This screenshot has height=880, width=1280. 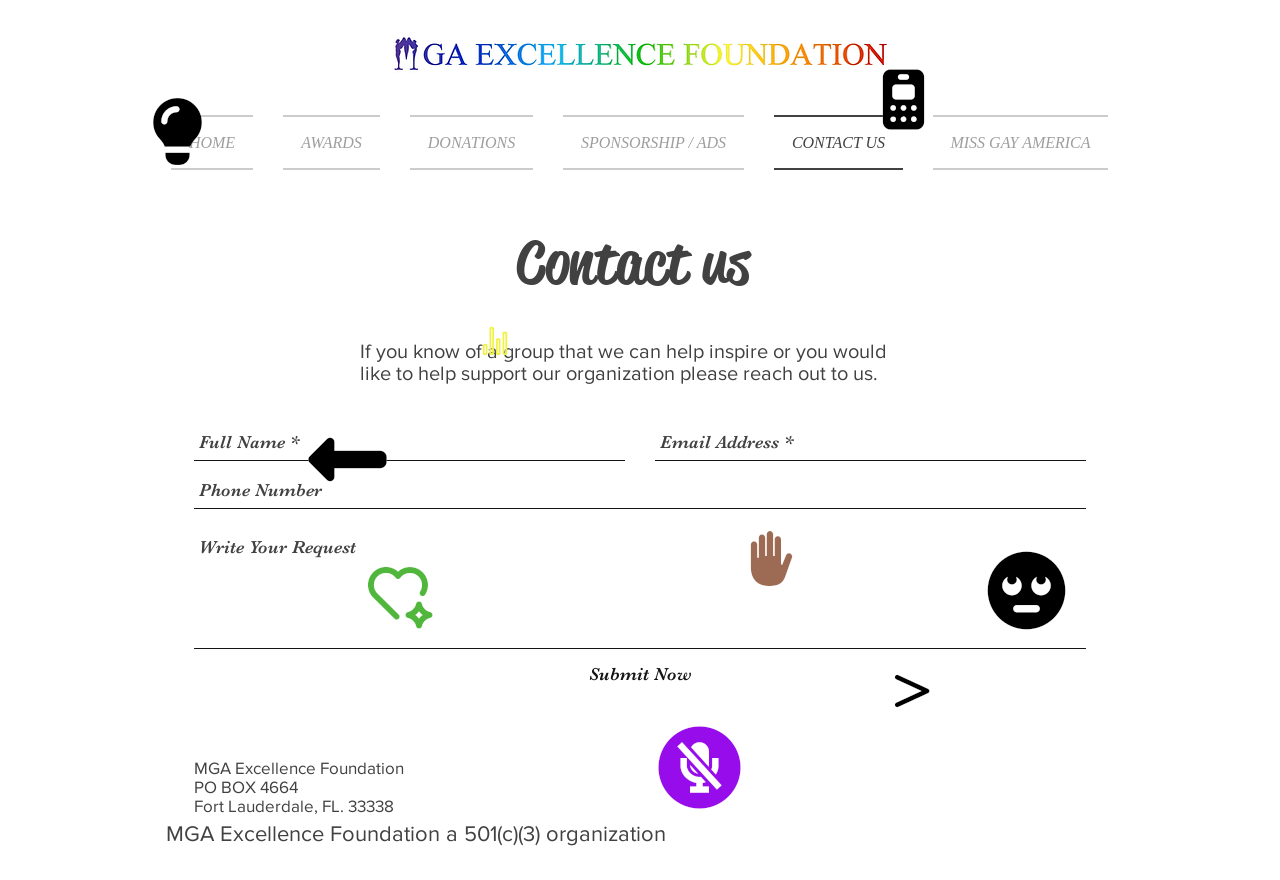 I want to click on express annoyance or disinterest in a reaction, so click(x=1026, y=590).